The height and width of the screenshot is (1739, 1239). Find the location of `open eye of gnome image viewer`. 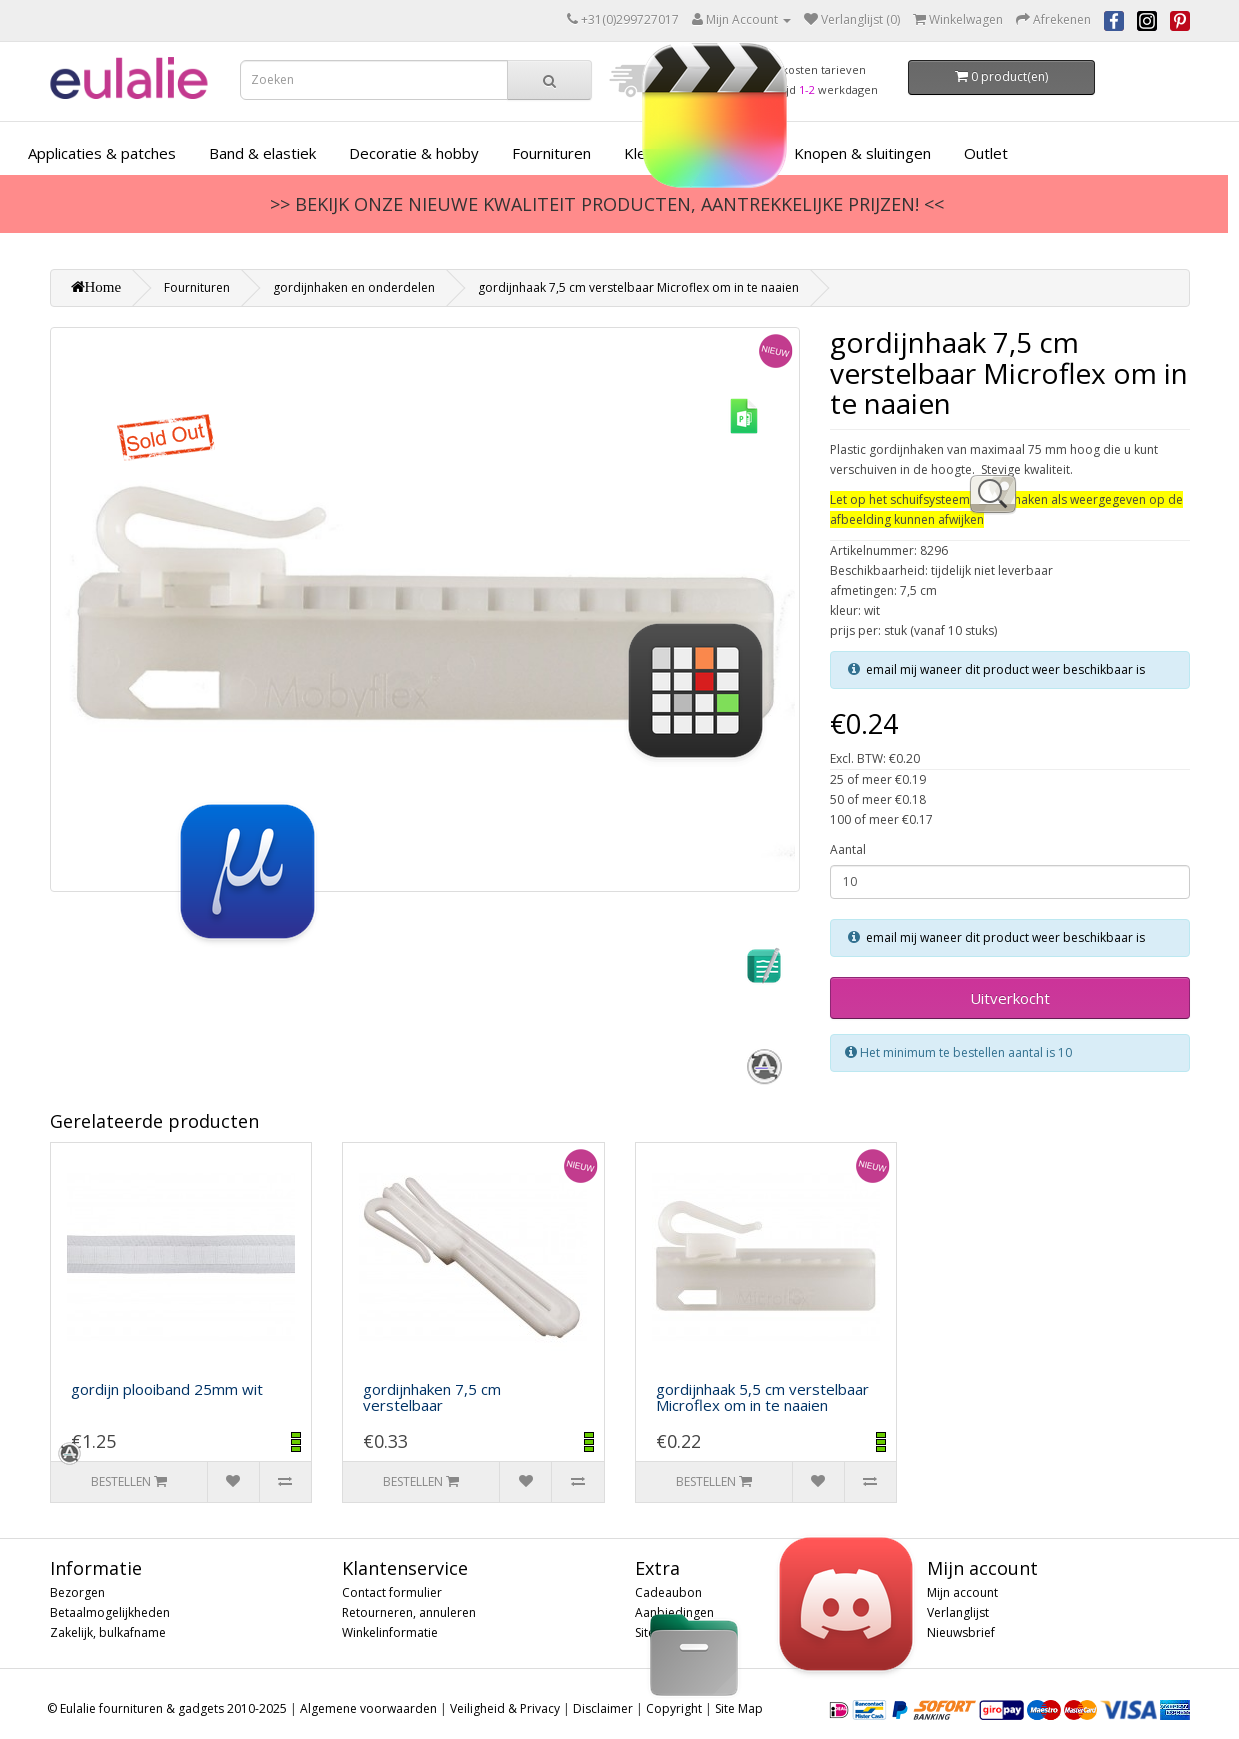

open eye of gnome image viewer is located at coordinates (993, 494).